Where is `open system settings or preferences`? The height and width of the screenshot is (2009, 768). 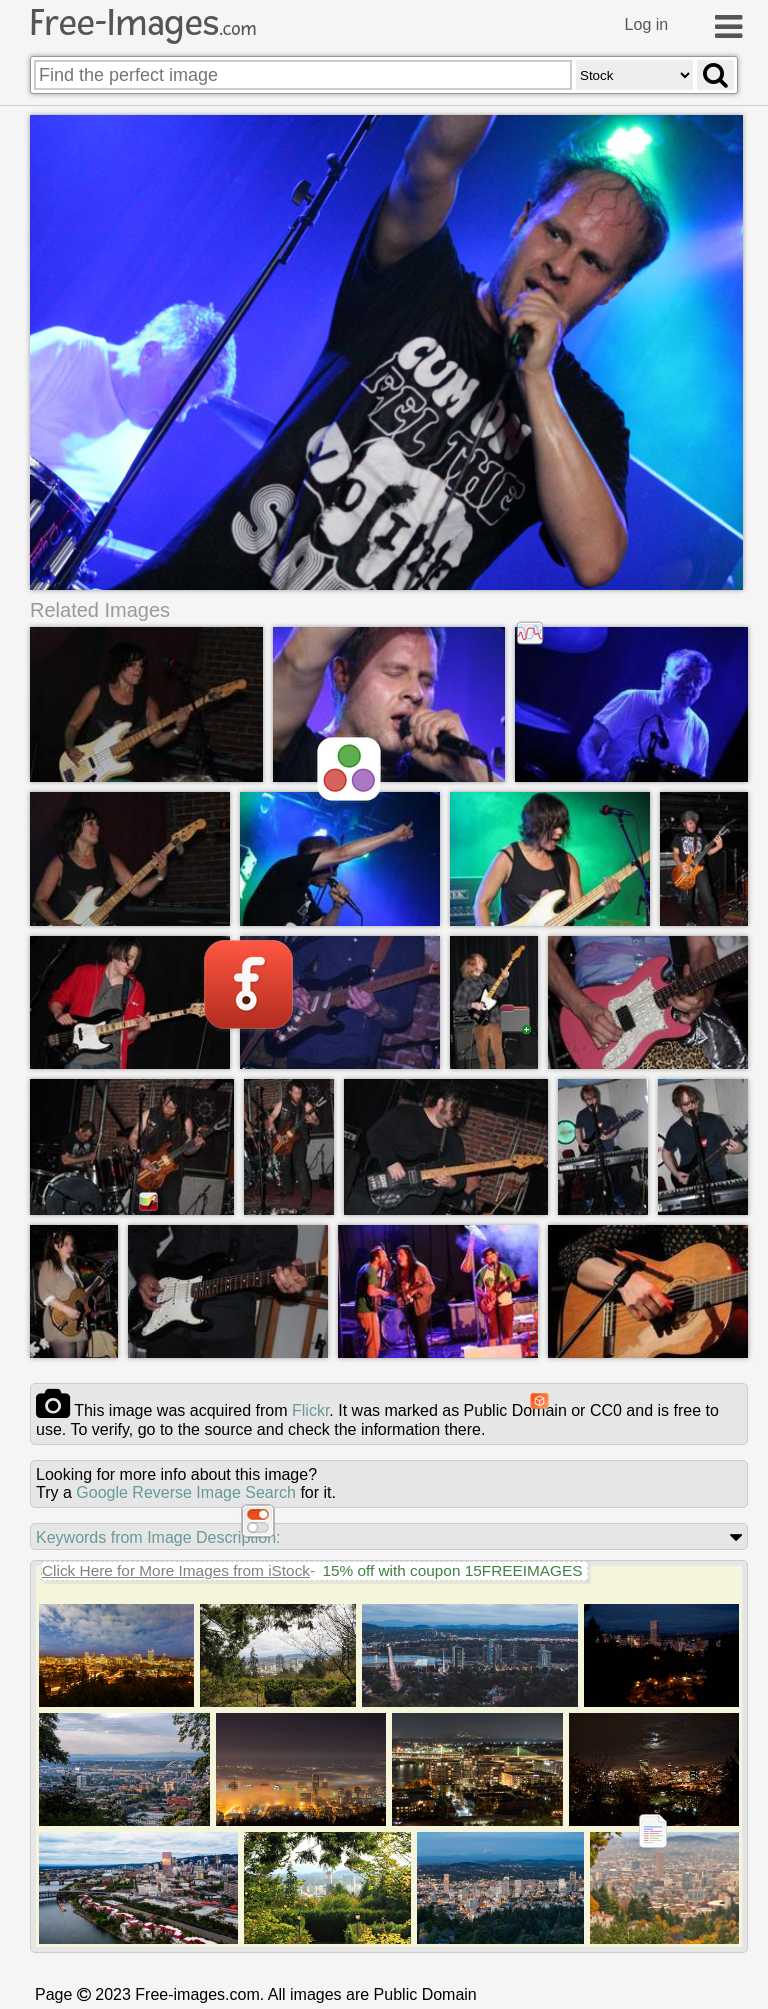 open system settings or preferences is located at coordinates (258, 1521).